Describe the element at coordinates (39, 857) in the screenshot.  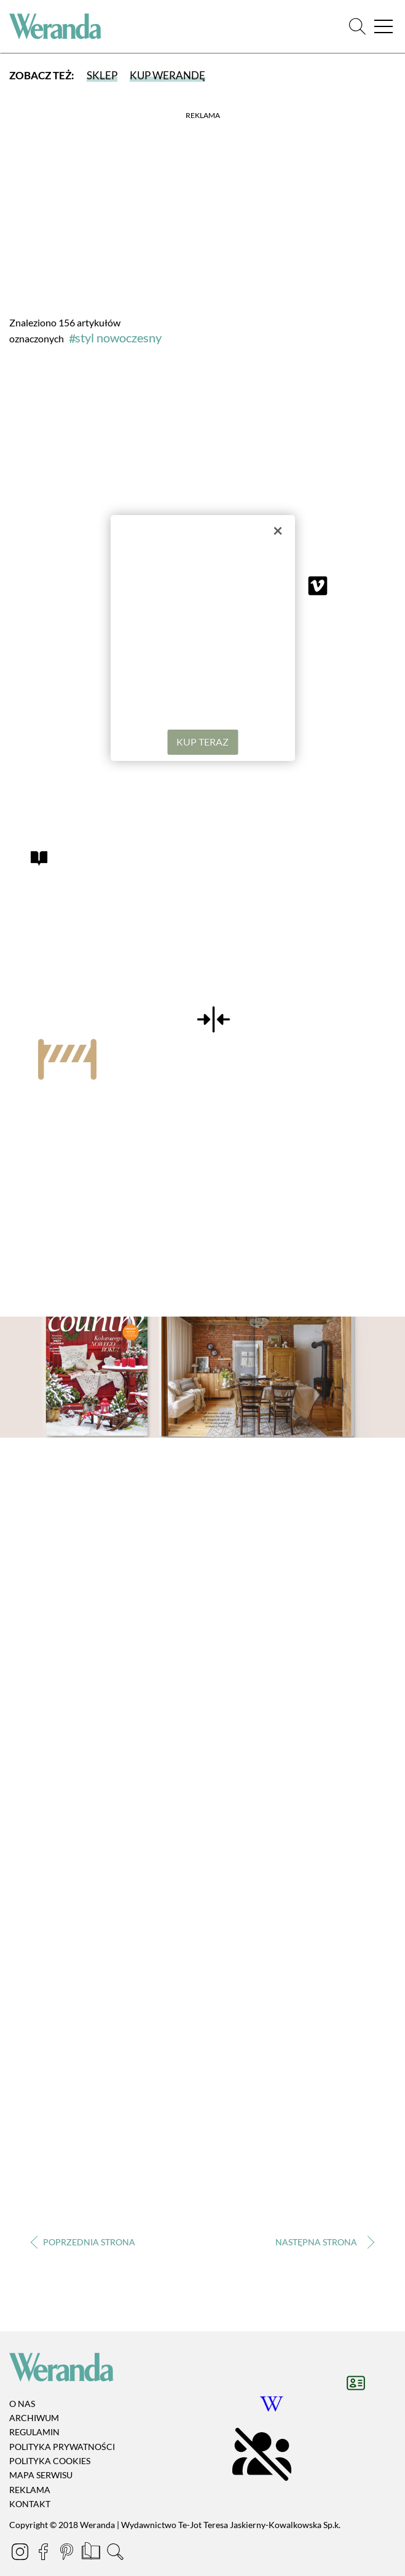
I see `open reading mode or e-reader` at that location.